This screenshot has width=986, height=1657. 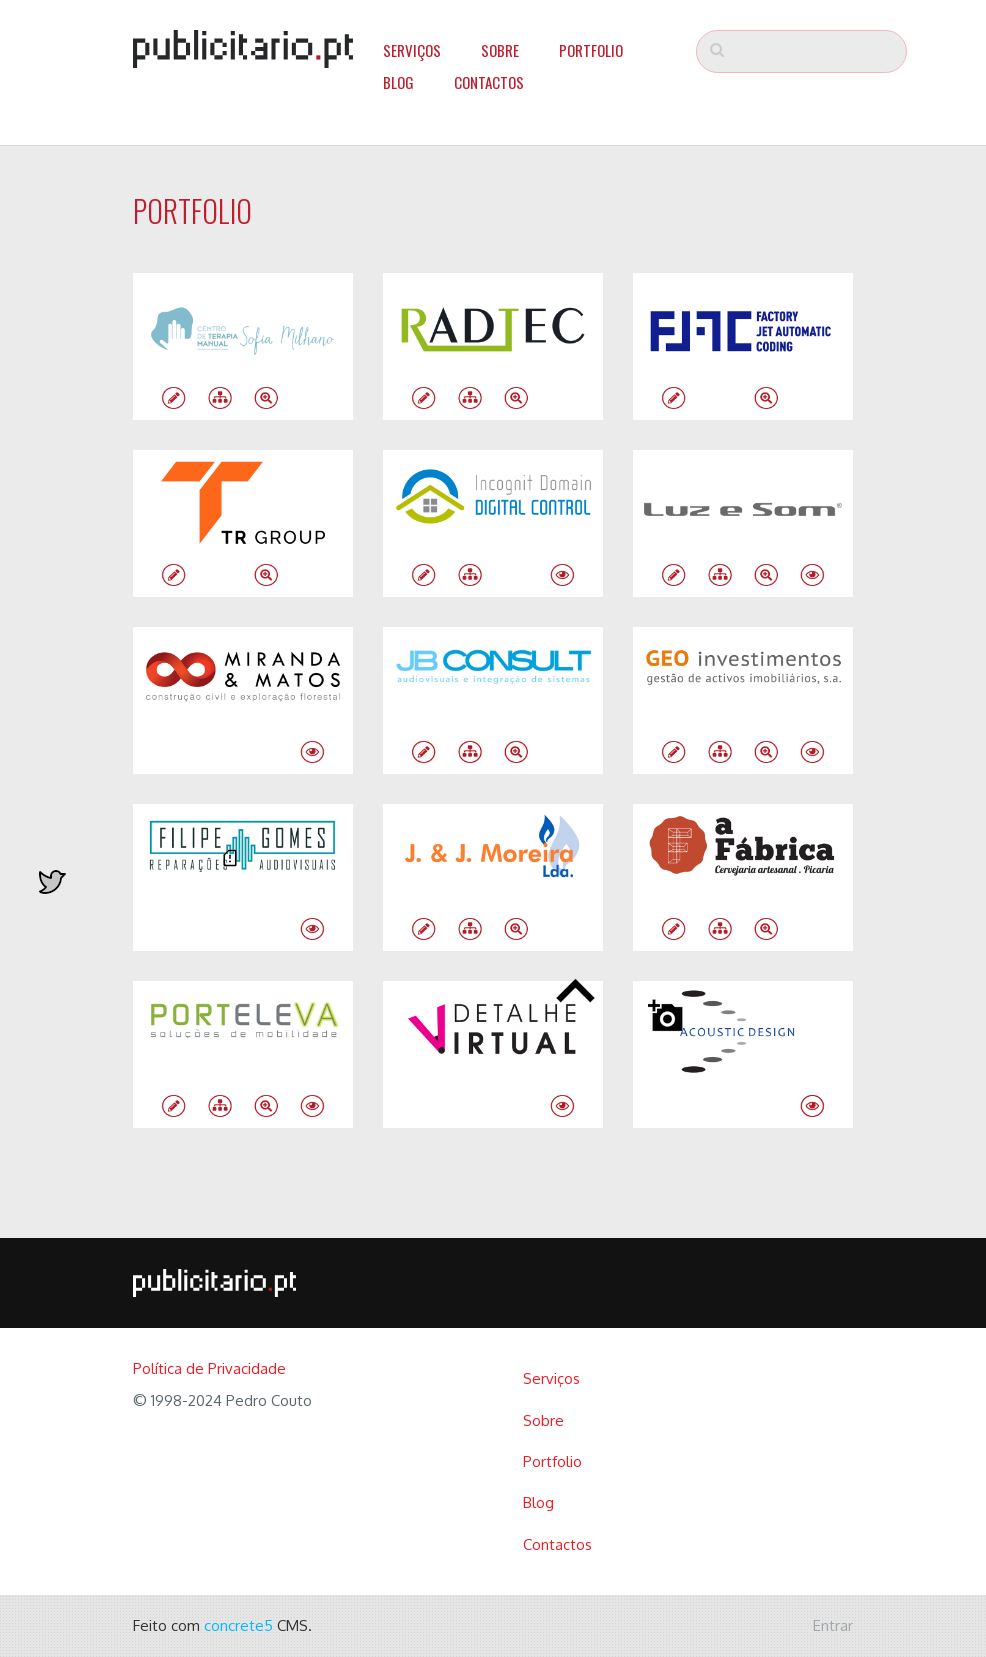 What do you see at coordinates (666, 1016) in the screenshot?
I see `add a new photo` at bounding box center [666, 1016].